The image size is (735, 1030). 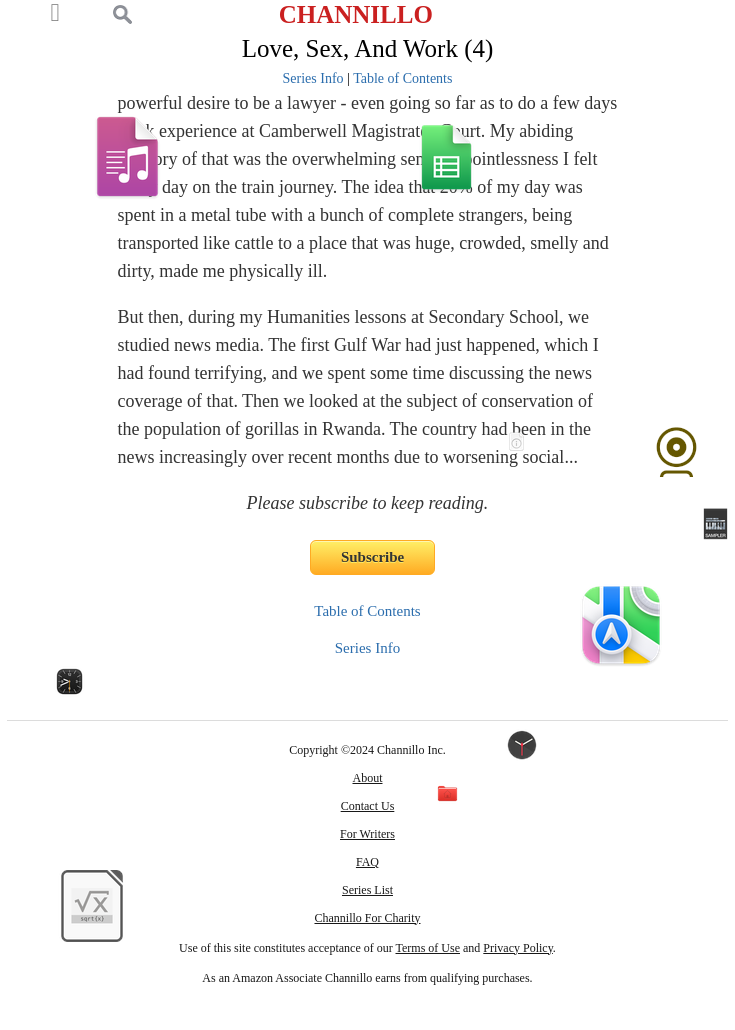 What do you see at coordinates (516, 441) in the screenshot?
I see `open the readme documentation file` at bounding box center [516, 441].